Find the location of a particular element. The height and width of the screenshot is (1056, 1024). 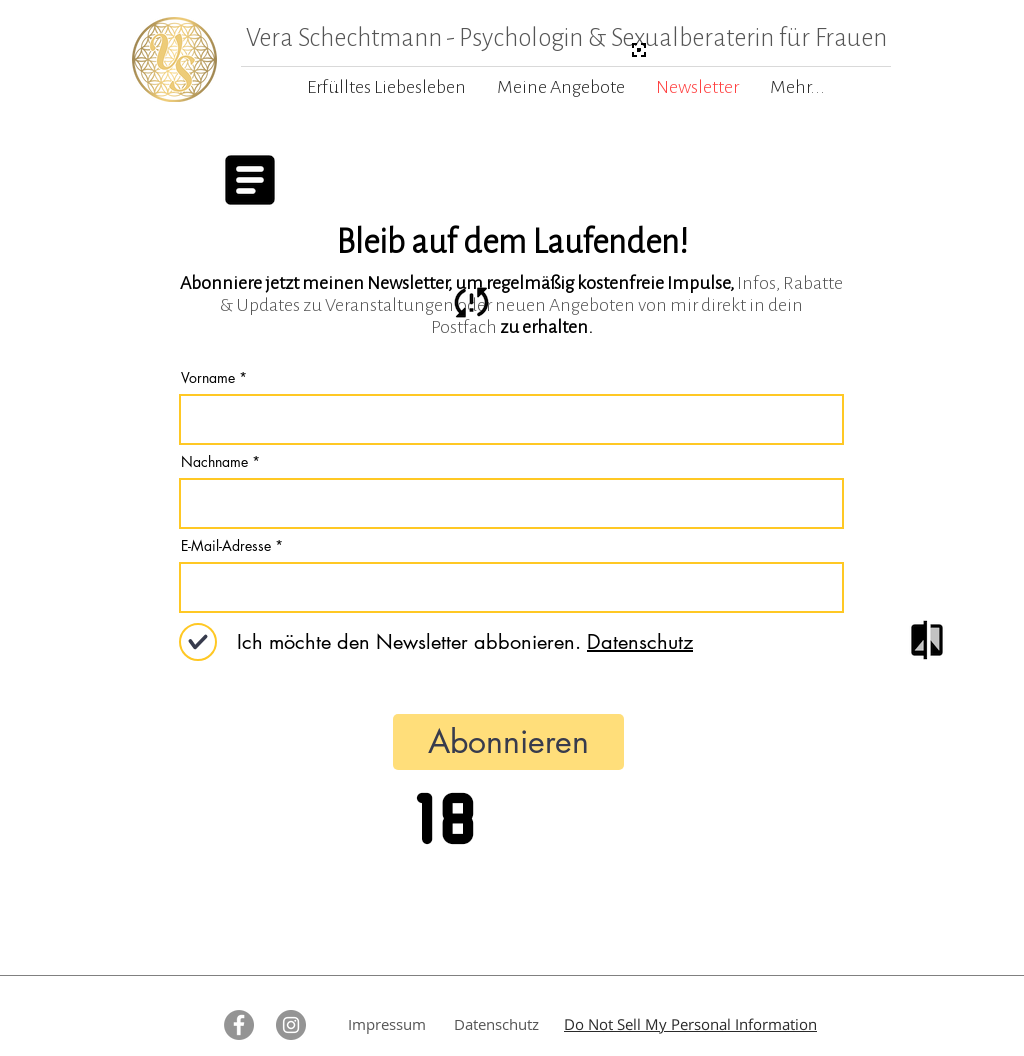

center focus on the camera viewfinder is located at coordinates (639, 50).